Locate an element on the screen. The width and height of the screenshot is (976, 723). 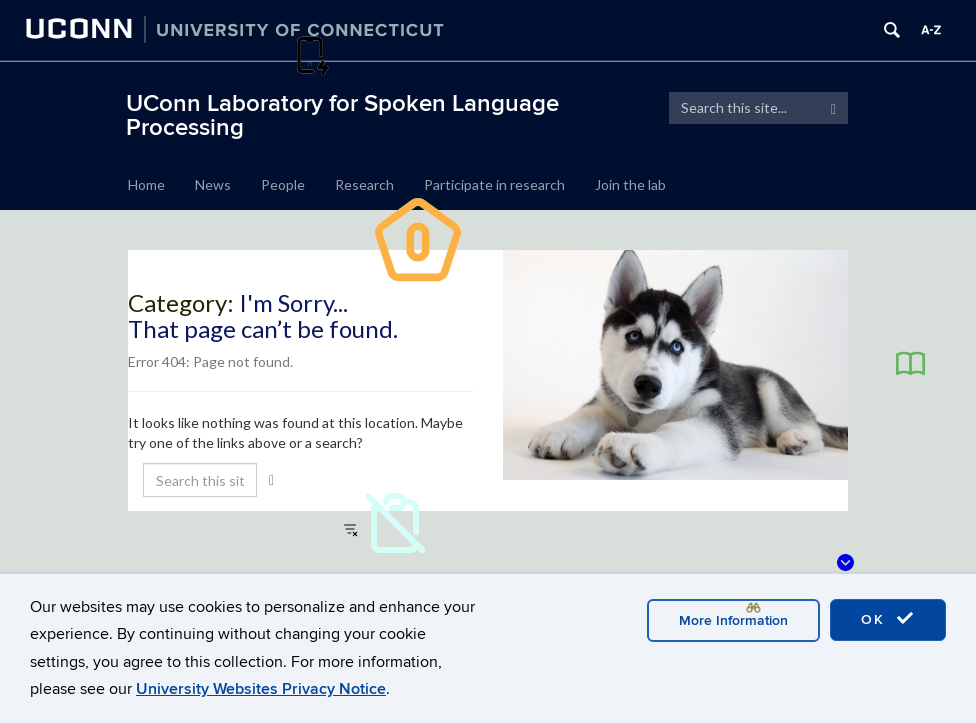
clear all active filters is located at coordinates (350, 529).